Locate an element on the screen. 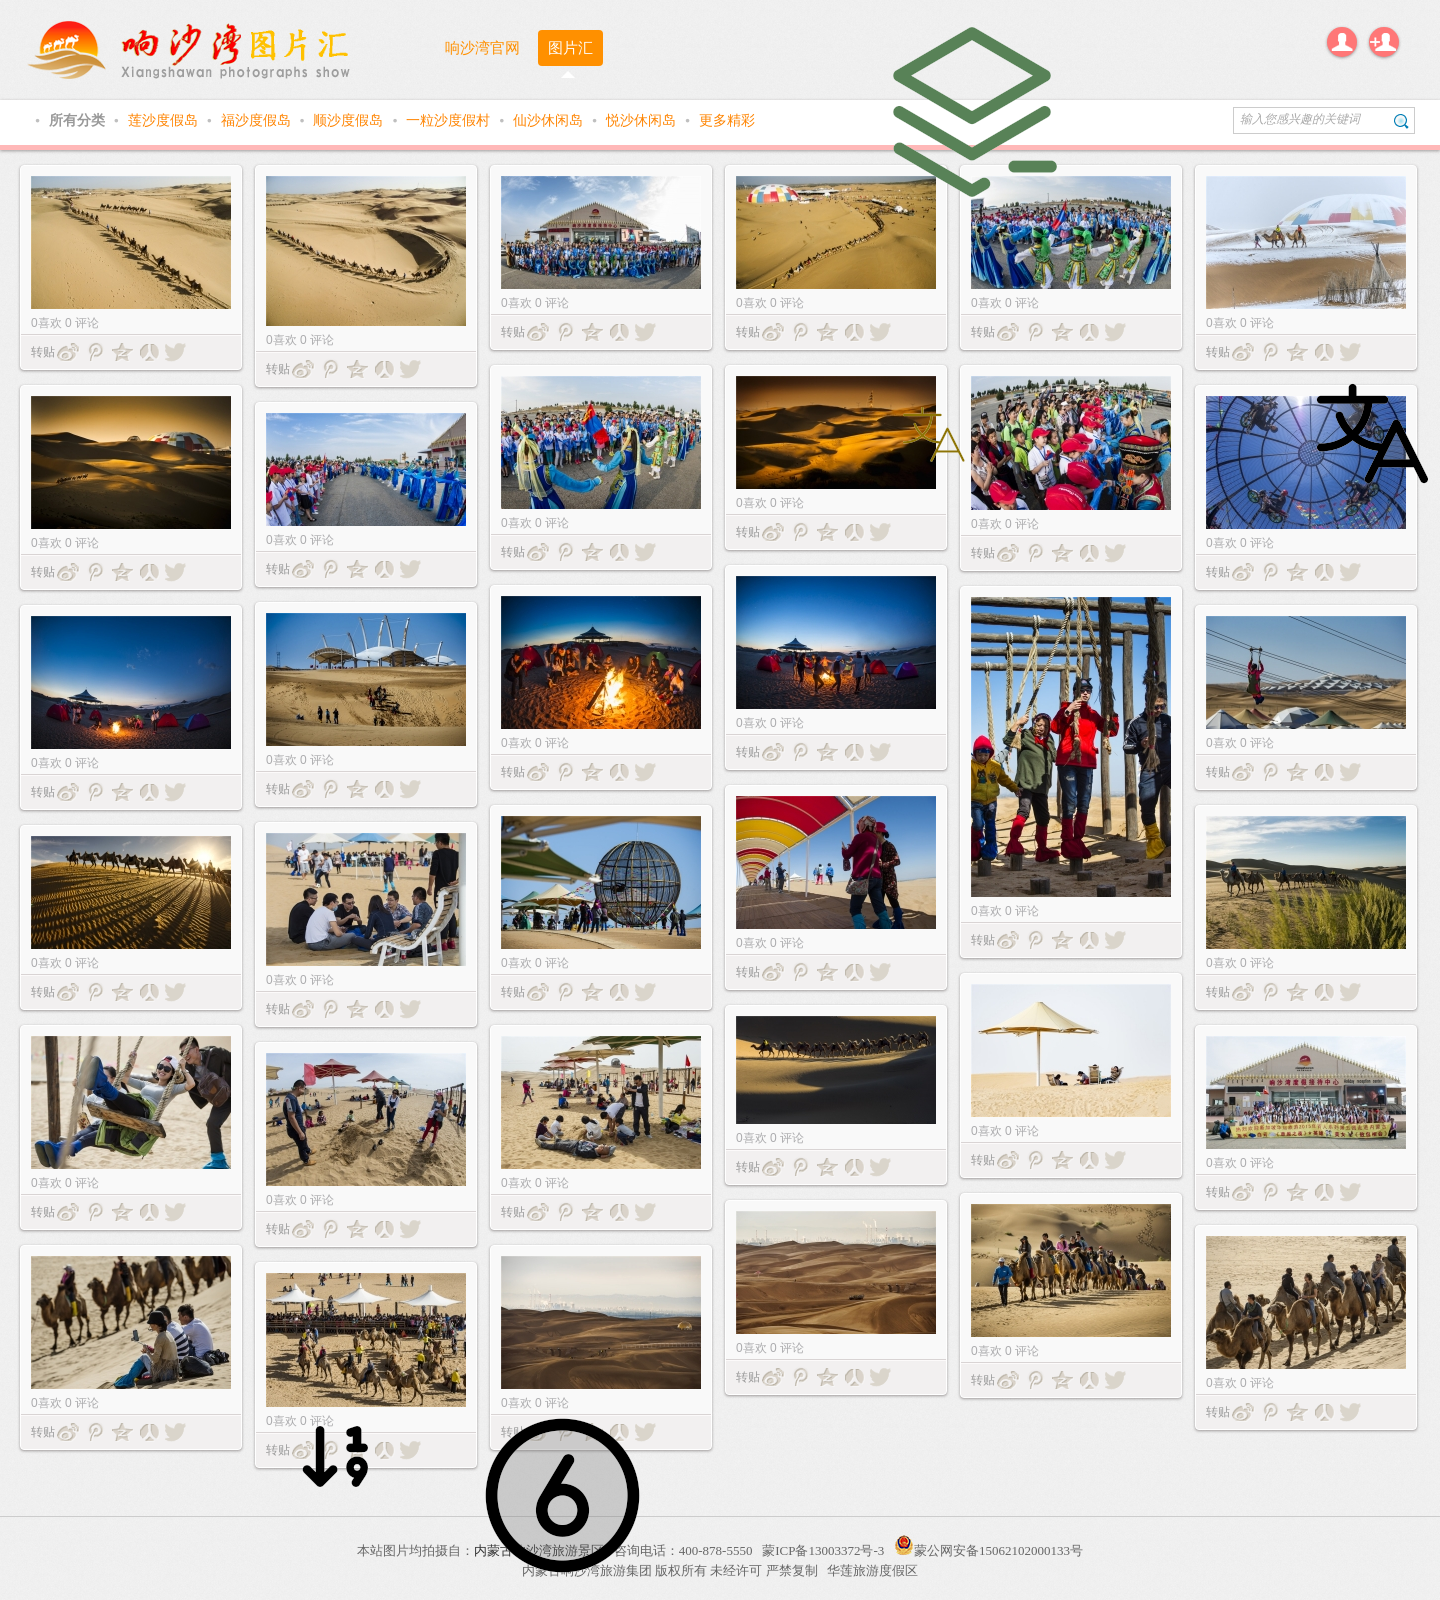  translate text to another language is located at coordinates (931, 435).